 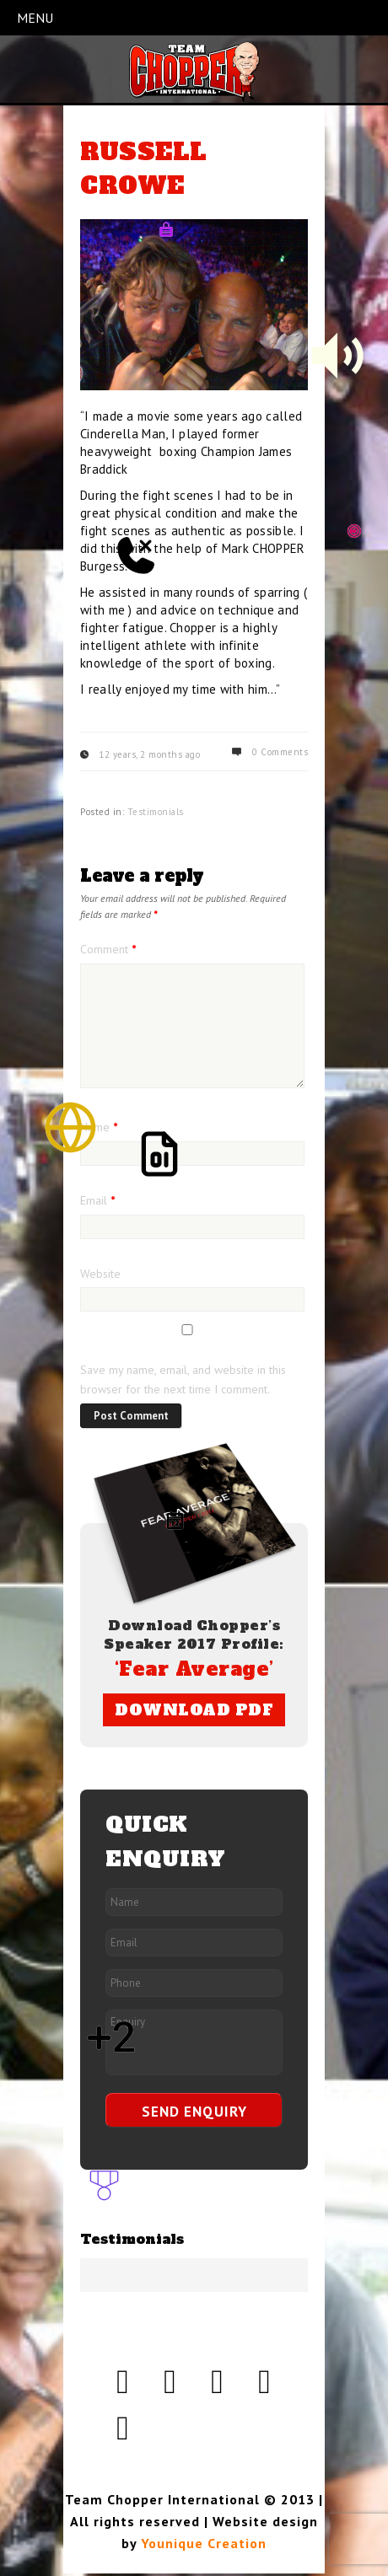 I want to click on indicates copyleft licensing status, so click(x=354, y=531).